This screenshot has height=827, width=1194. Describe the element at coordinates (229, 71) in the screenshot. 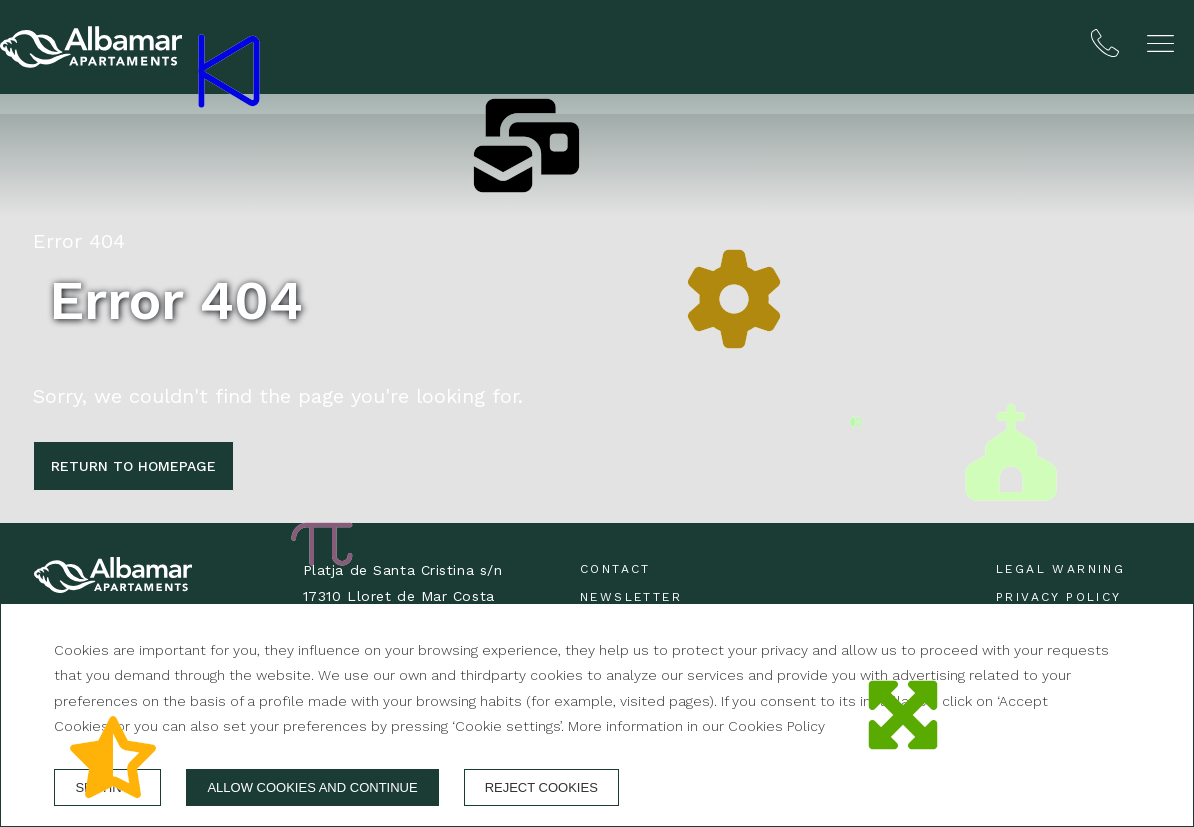

I see `skip to previous track` at that location.